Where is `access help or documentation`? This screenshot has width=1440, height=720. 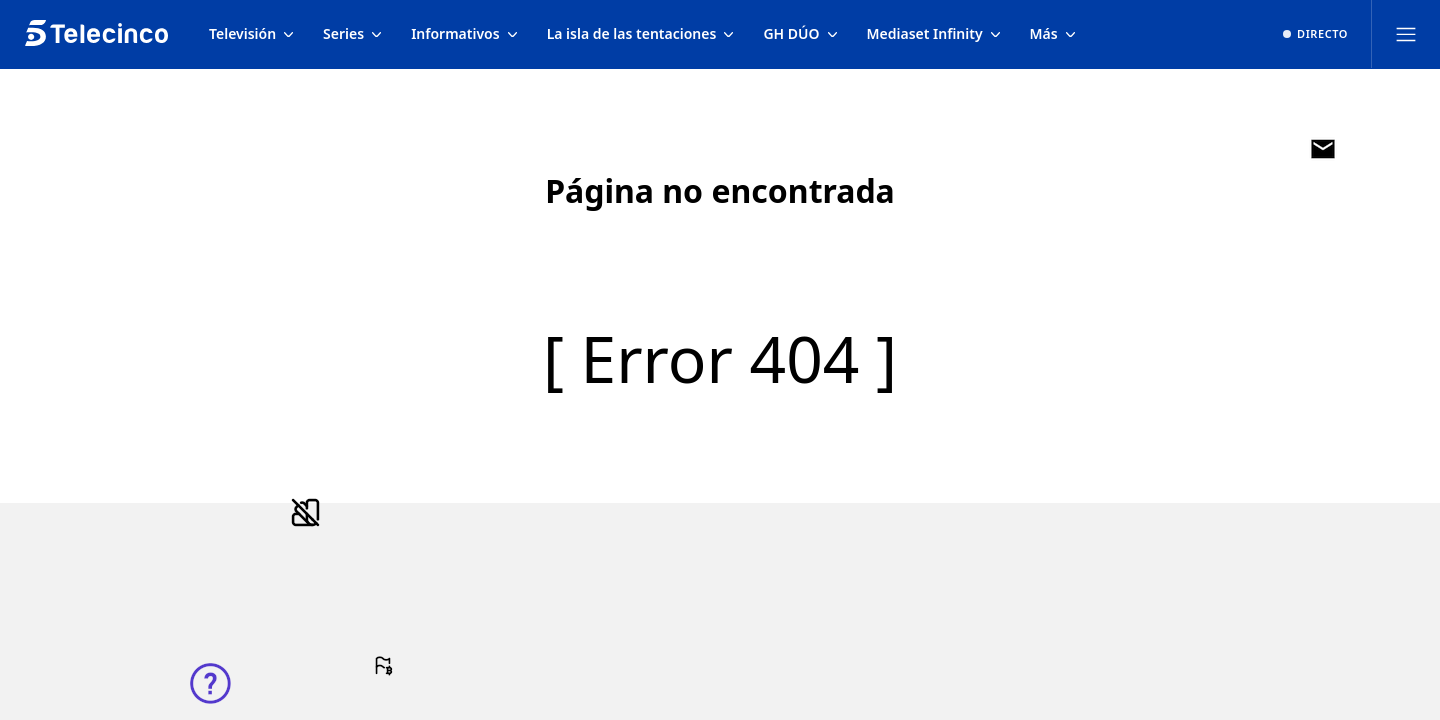
access help or documentation is located at coordinates (212, 685).